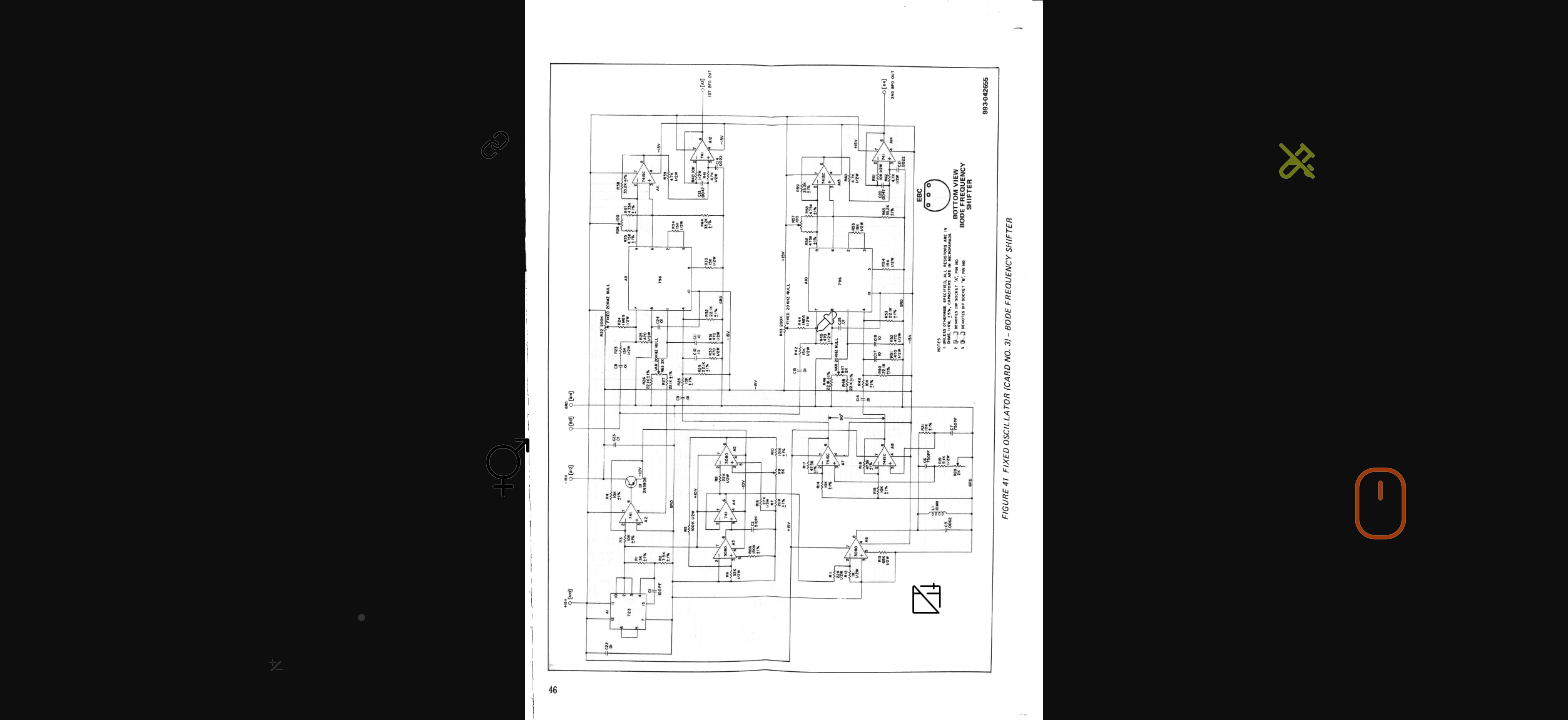 This screenshot has width=1568, height=720. I want to click on pick a color from the screen, so click(826, 321).